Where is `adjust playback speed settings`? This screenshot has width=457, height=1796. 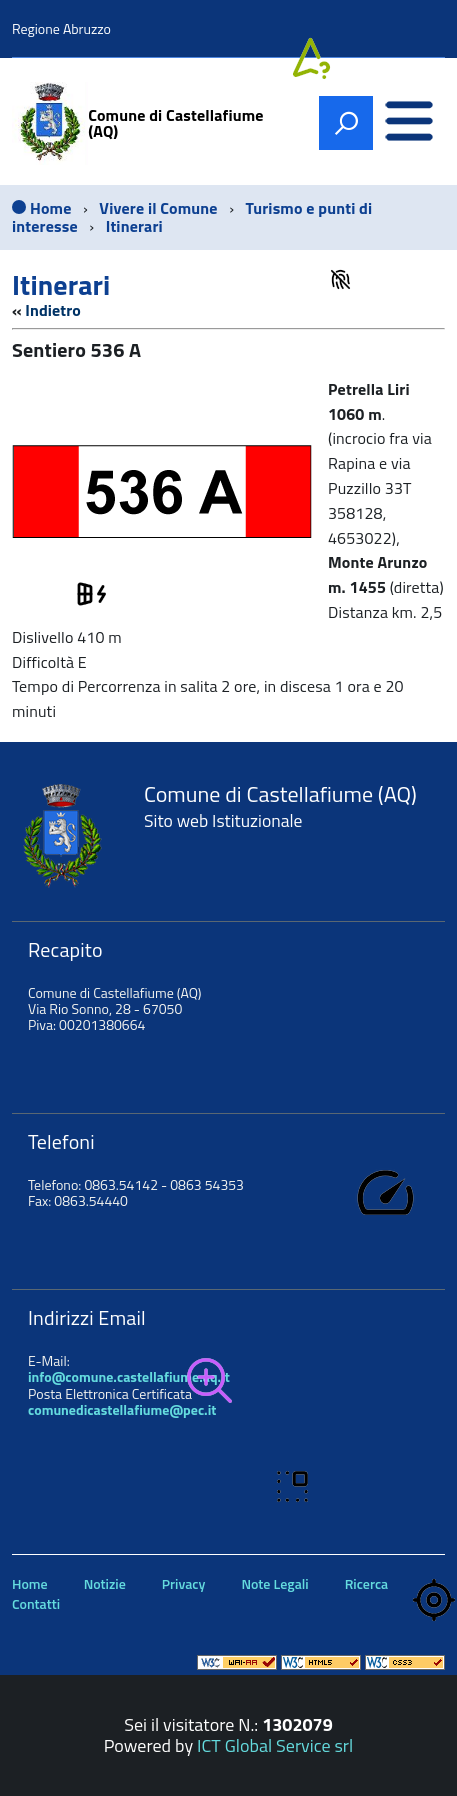
adjust playback speed settings is located at coordinates (385, 1192).